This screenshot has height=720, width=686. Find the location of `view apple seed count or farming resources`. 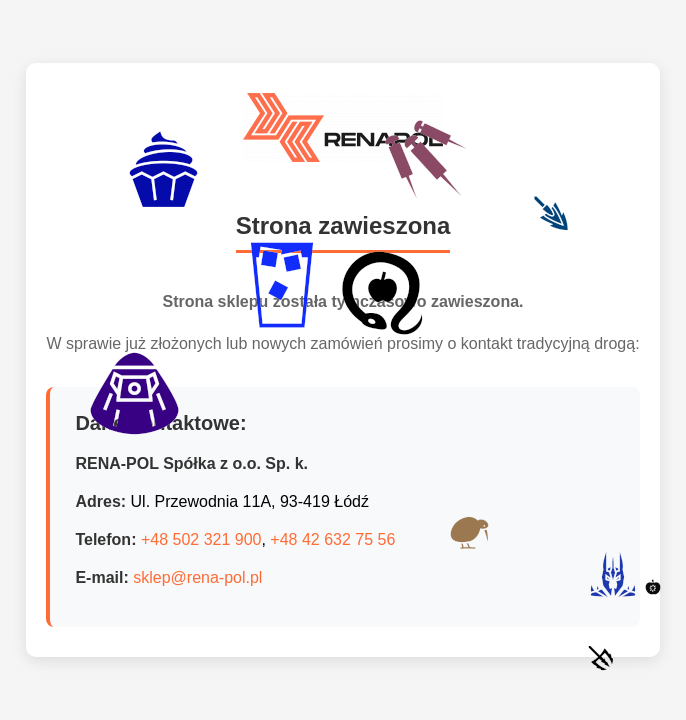

view apple seed count or farming resources is located at coordinates (653, 587).